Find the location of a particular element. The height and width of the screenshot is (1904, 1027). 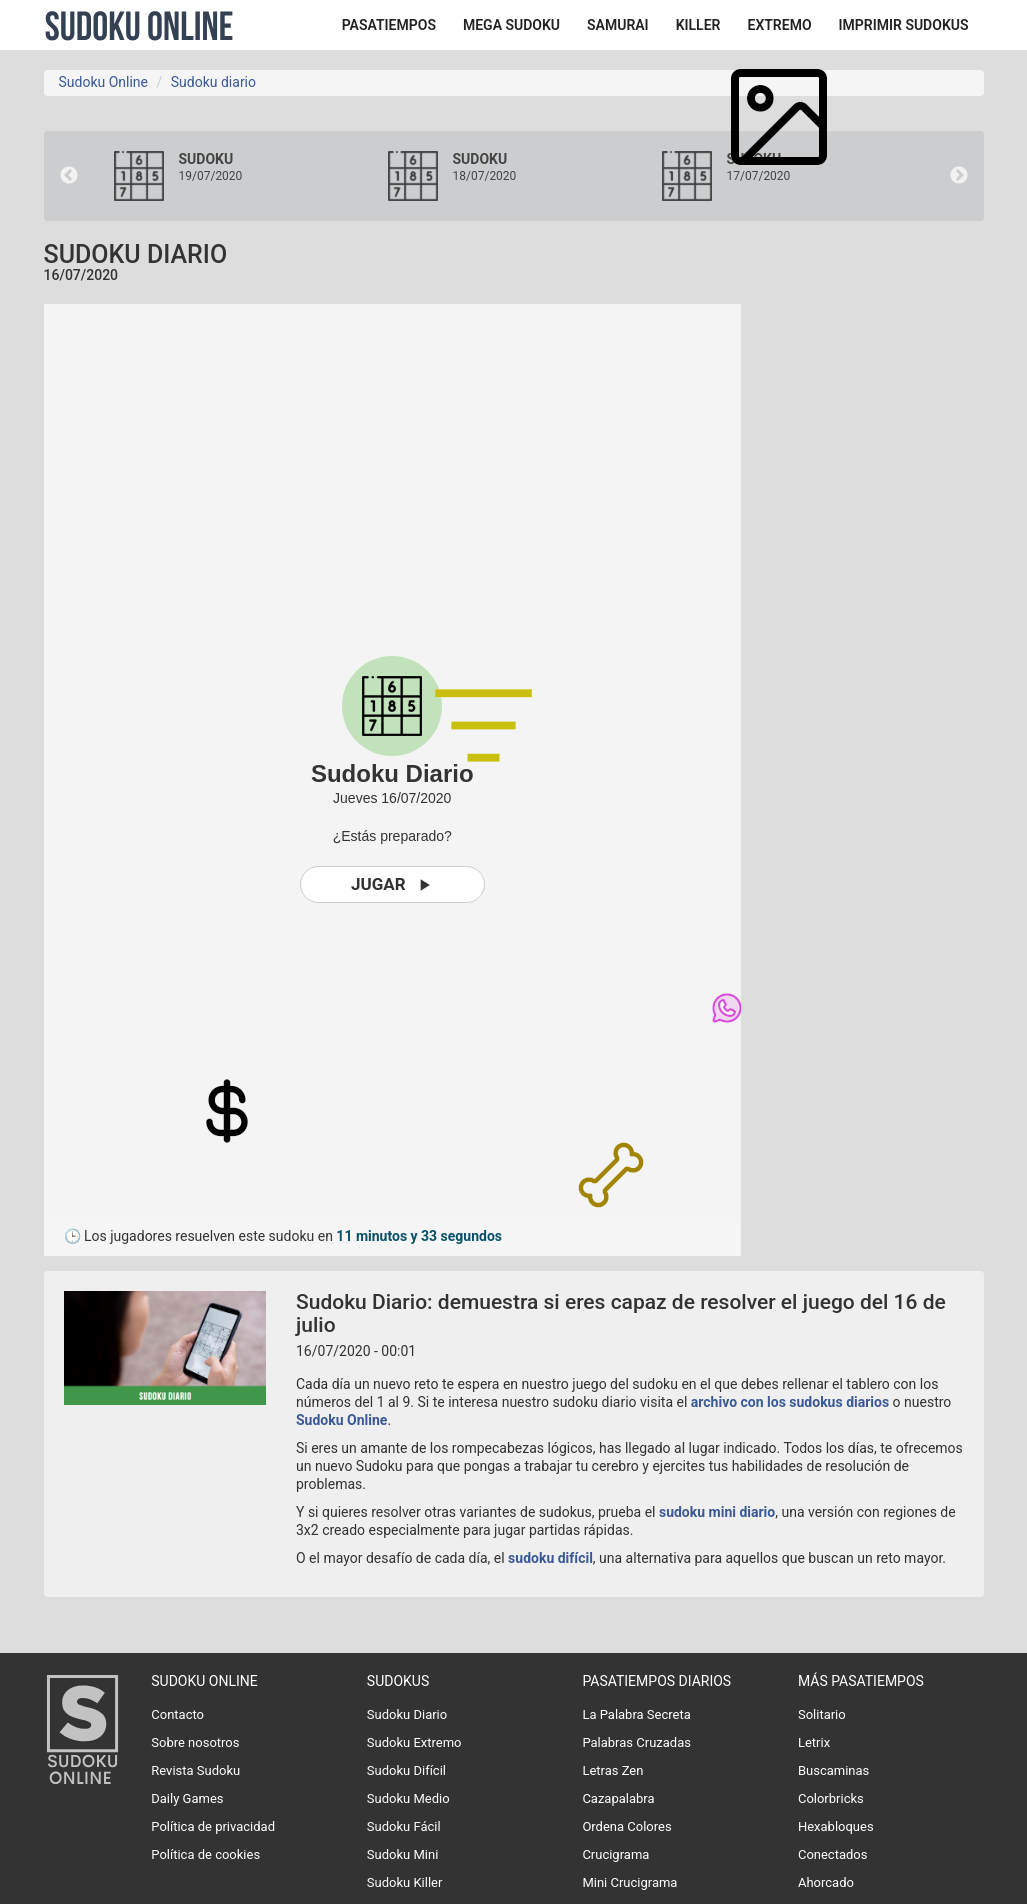

add or upload an image is located at coordinates (779, 117).